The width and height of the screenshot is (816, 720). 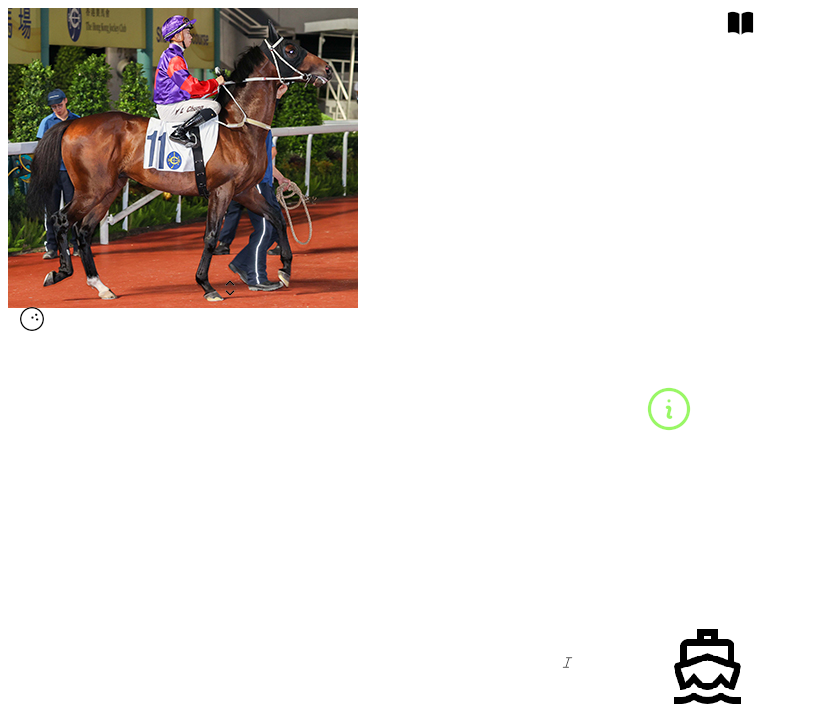 What do you see at coordinates (669, 409) in the screenshot?
I see `view more information or details` at bounding box center [669, 409].